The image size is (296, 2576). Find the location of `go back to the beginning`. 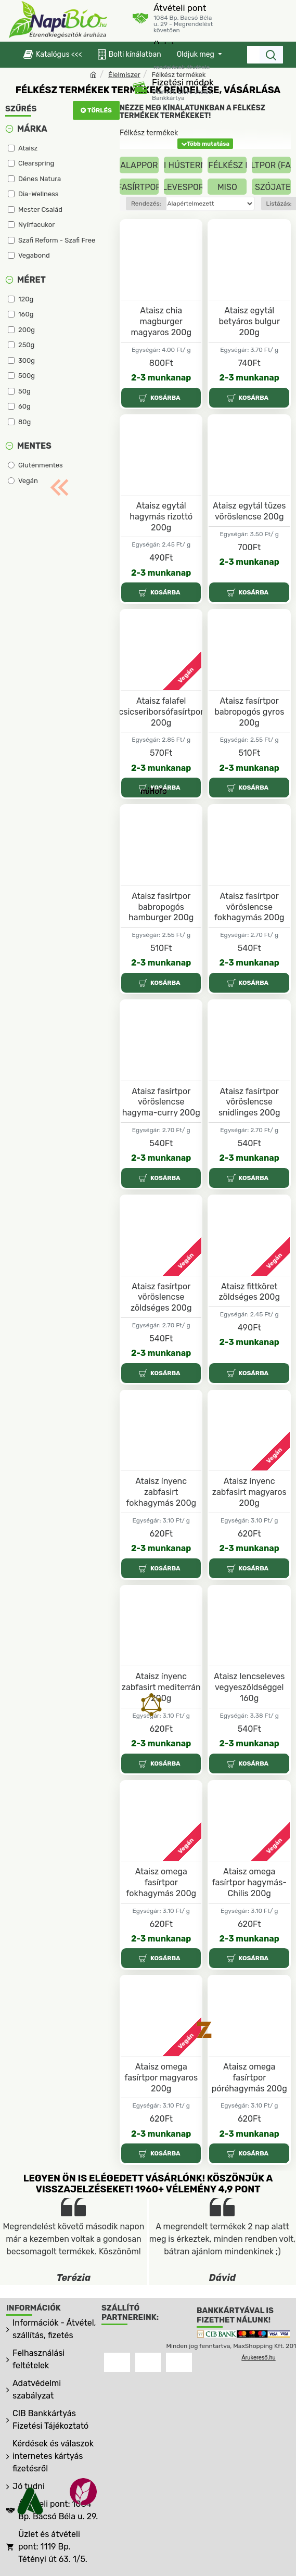

go back to the beginning is located at coordinates (60, 487).